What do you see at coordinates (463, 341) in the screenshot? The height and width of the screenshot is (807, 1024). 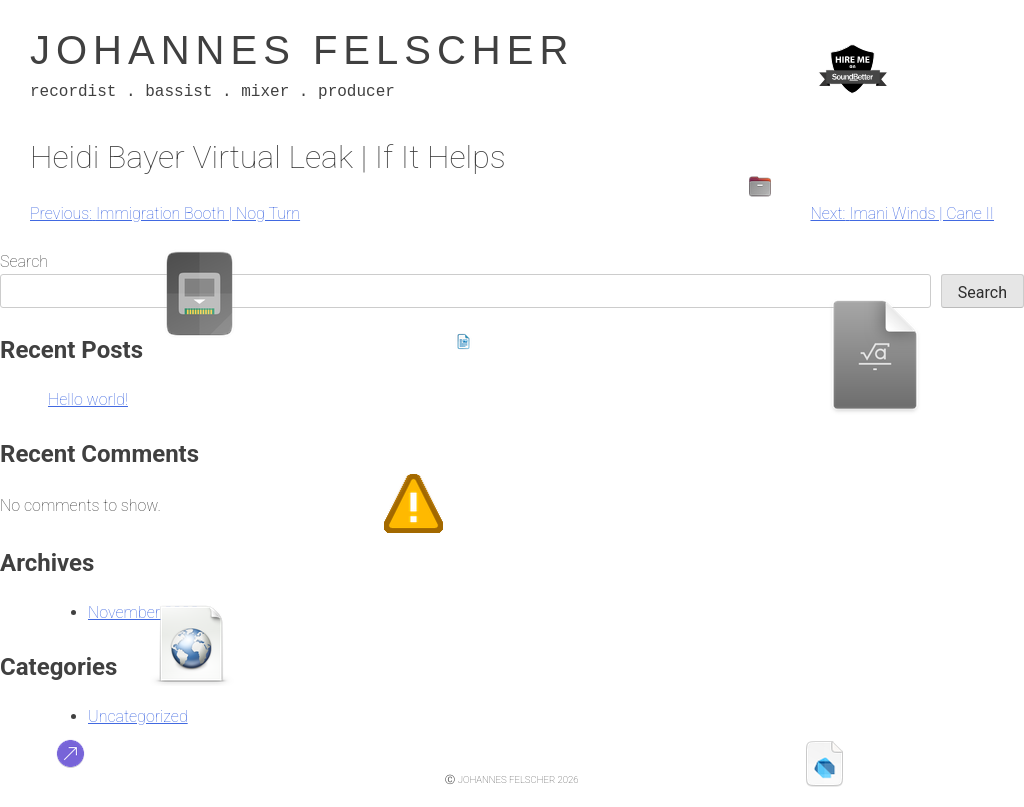 I see `open a libreoffice writer document` at bounding box center [463, 341].